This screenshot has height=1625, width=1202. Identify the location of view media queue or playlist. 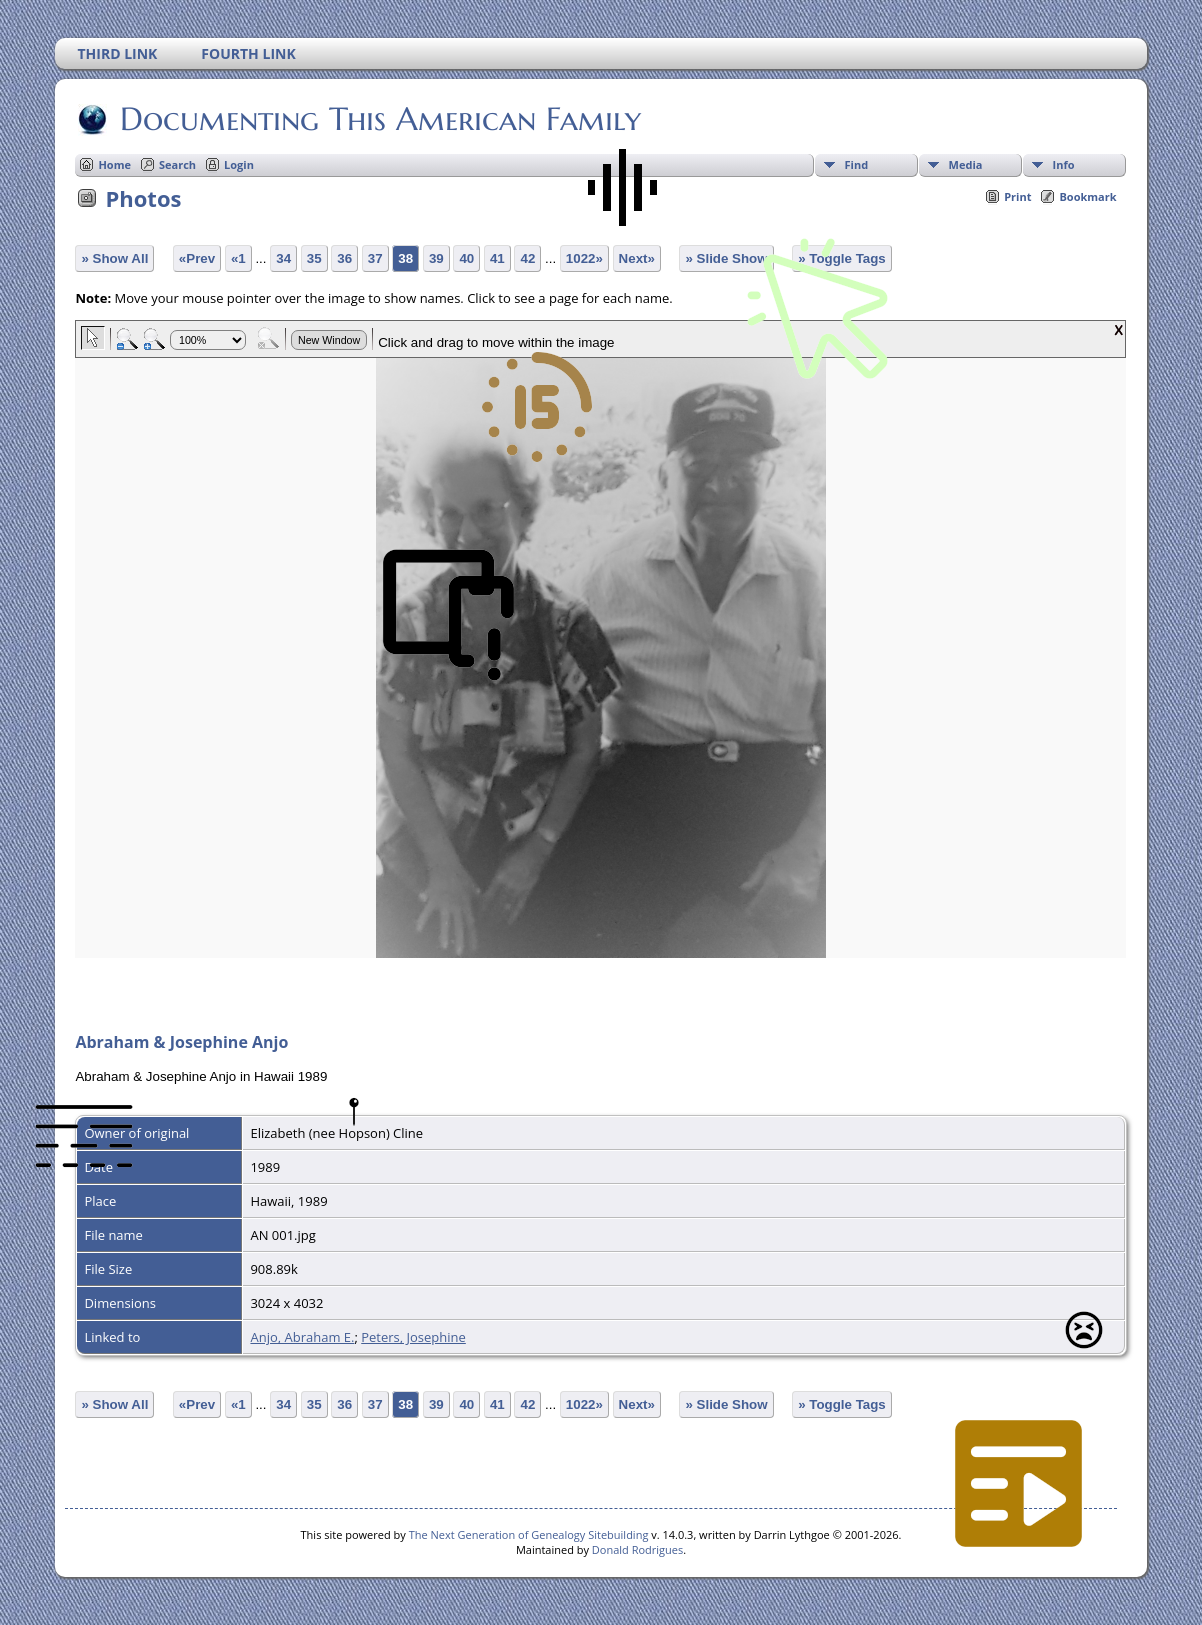
(1018, 1483).